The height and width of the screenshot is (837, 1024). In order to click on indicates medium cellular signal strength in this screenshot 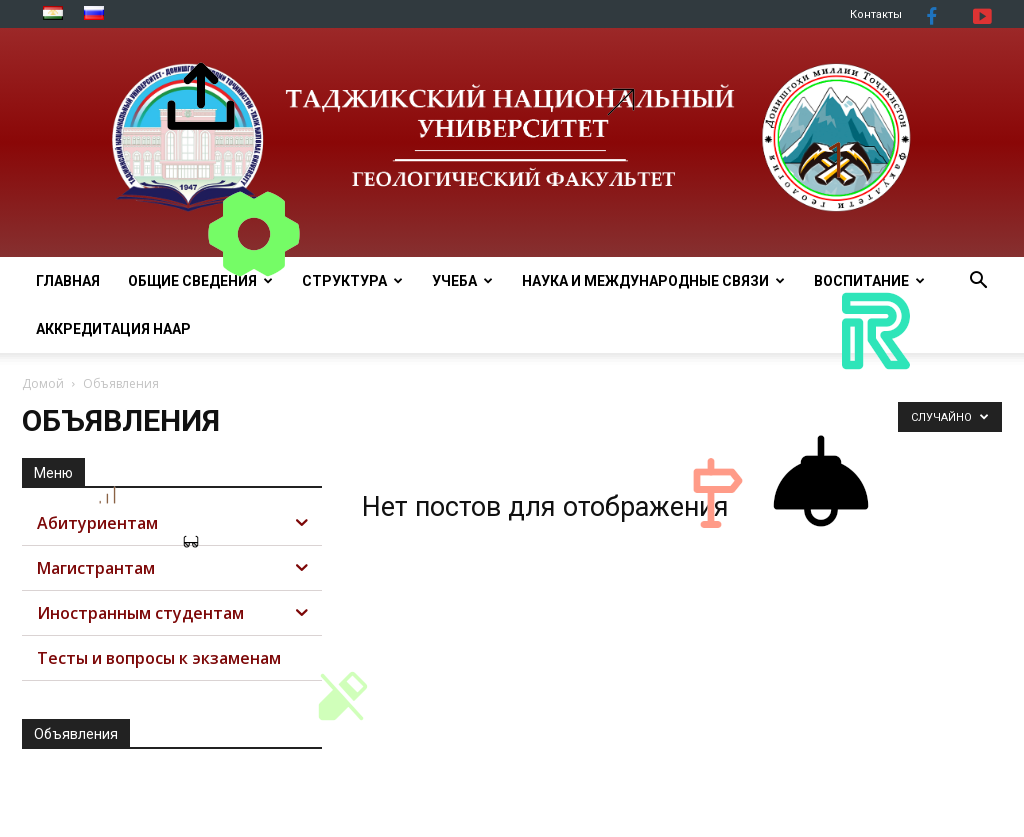, I will do `click(116, 490)`.